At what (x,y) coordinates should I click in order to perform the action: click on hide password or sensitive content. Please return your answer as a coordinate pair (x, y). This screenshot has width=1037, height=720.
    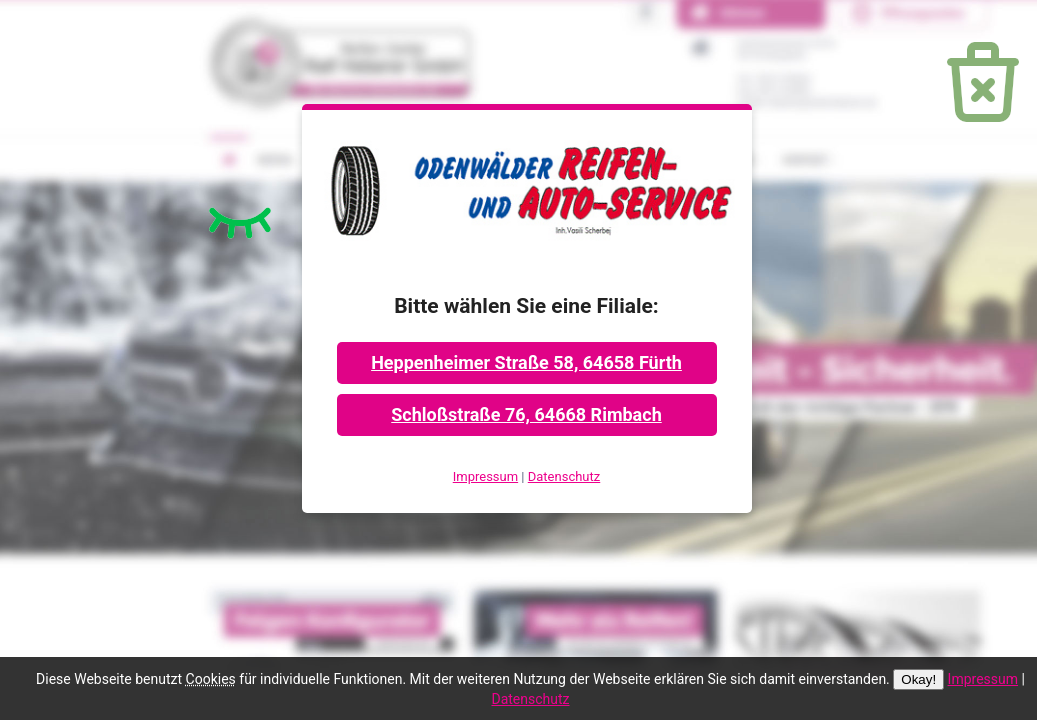
    Looking at the image, I should click on (240, 220).